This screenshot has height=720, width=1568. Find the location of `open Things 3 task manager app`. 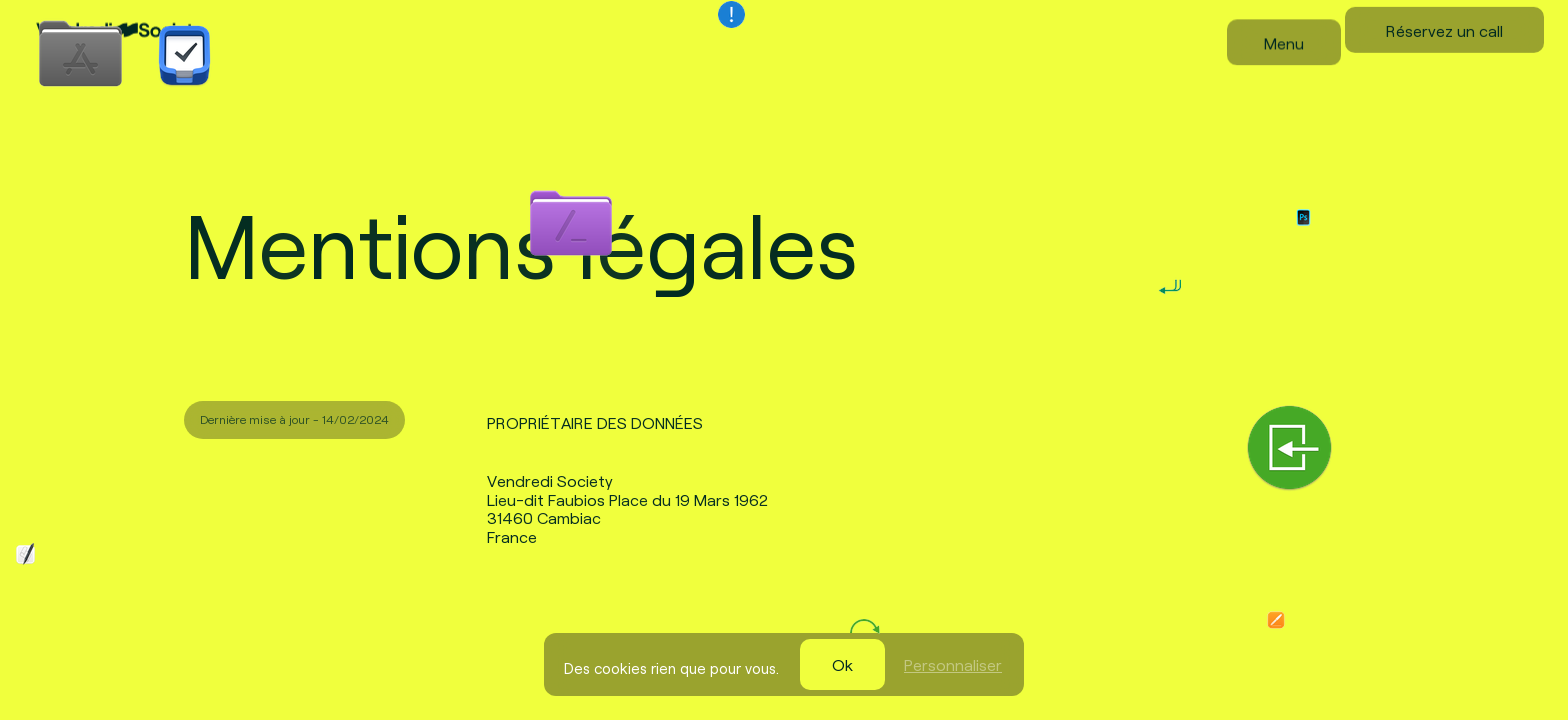

open Things 3 task manager app is located at coordinates (184, 55).